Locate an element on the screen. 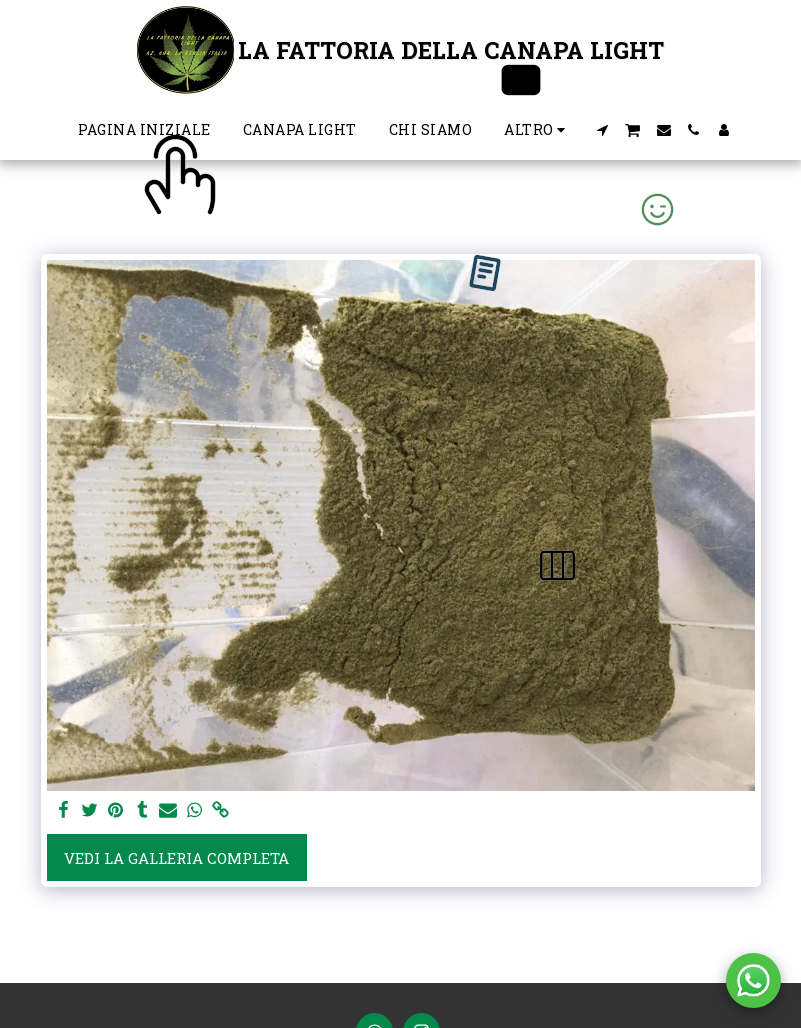 Image resolution: width=801 pixels, height=1028 pixels. insert a winking emoji into your message is located at coordinates (657, 209).